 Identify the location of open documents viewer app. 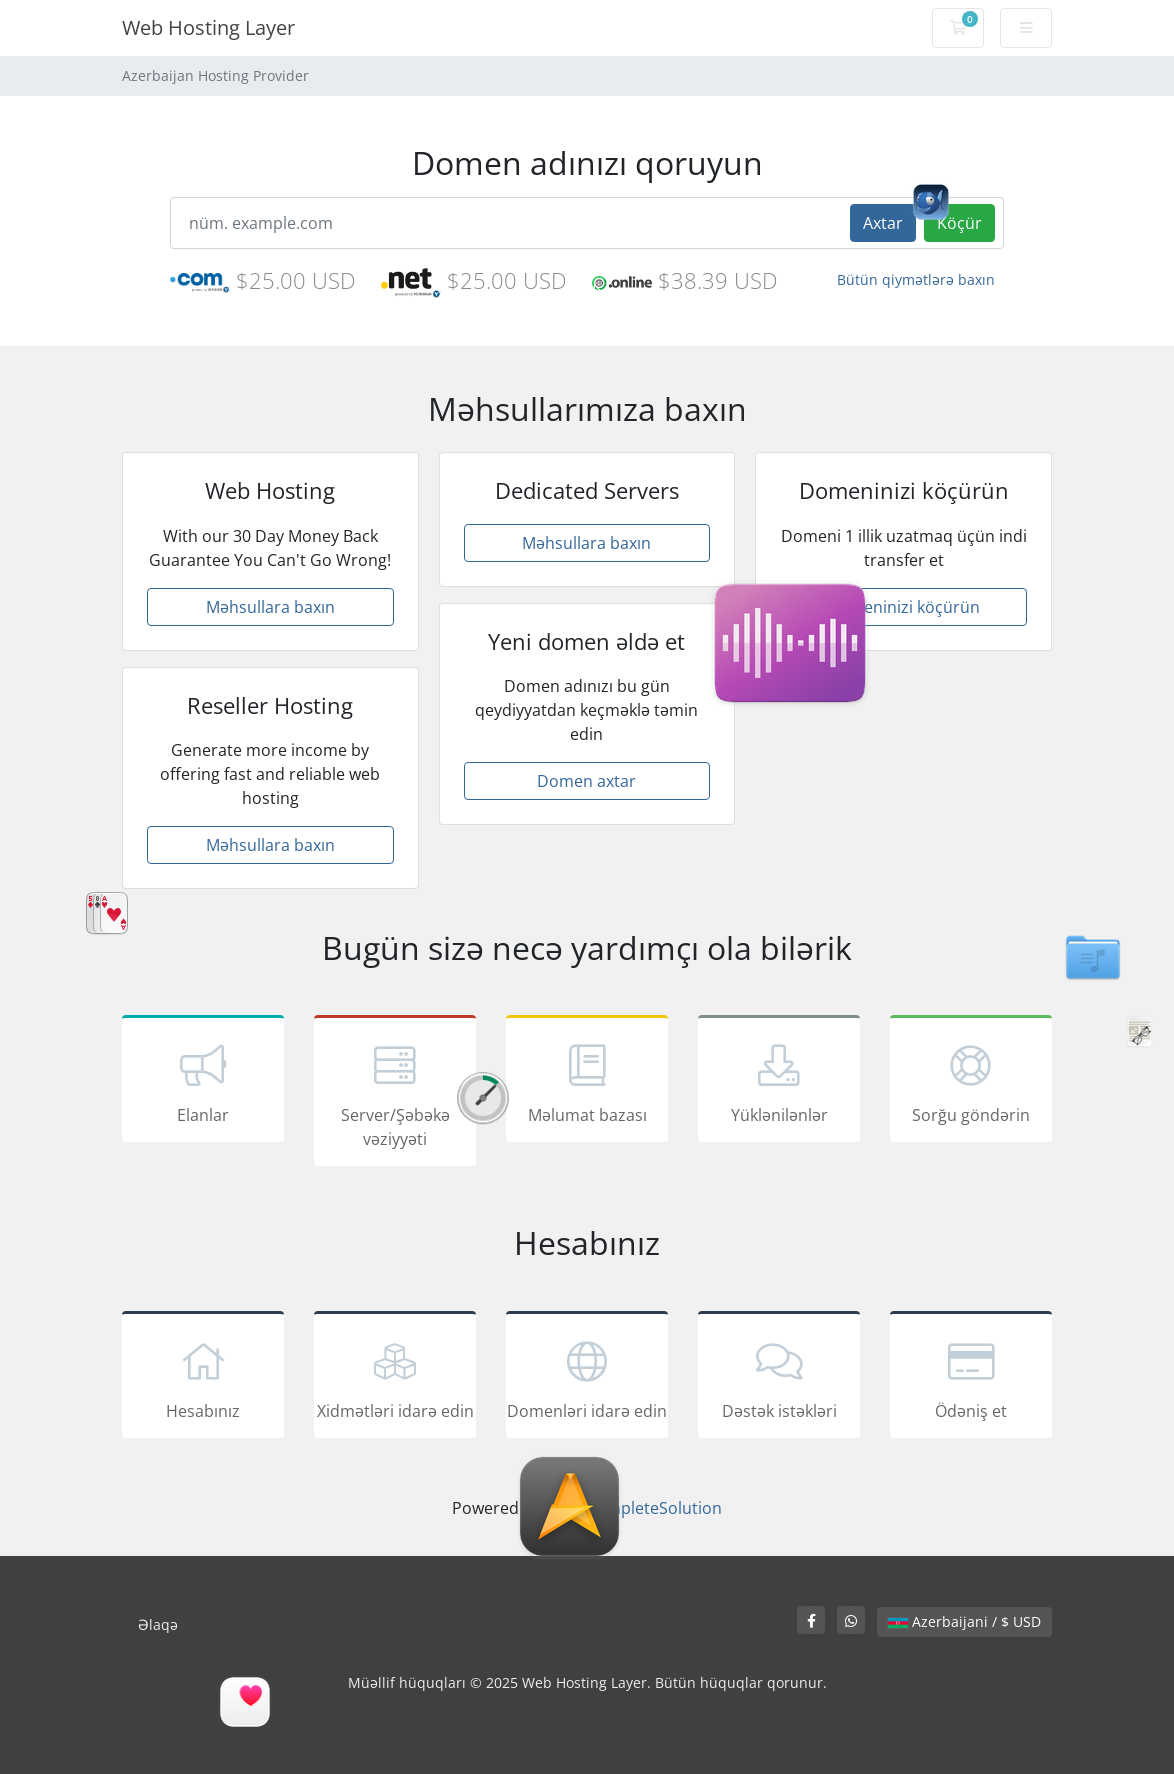
(1139, 1031).